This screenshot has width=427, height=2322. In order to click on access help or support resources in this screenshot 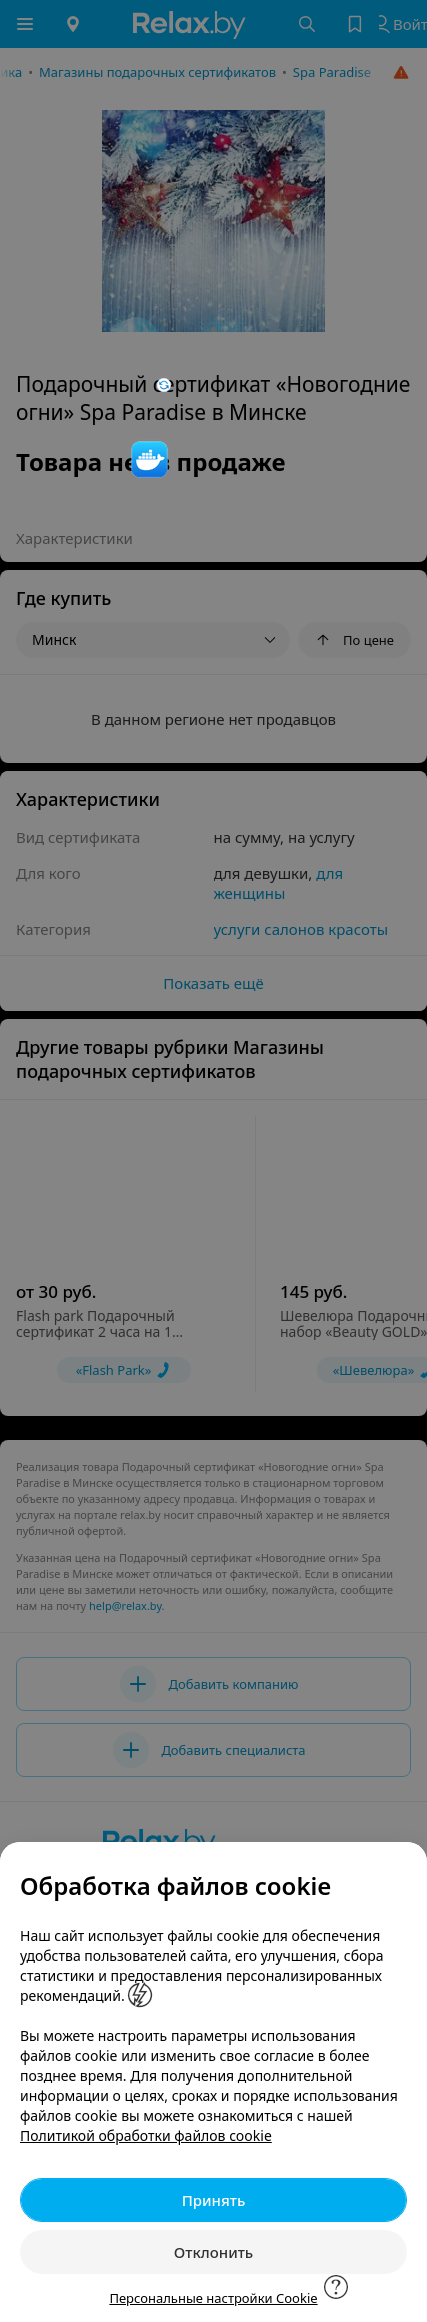, I will do `click(336, 2287)`.